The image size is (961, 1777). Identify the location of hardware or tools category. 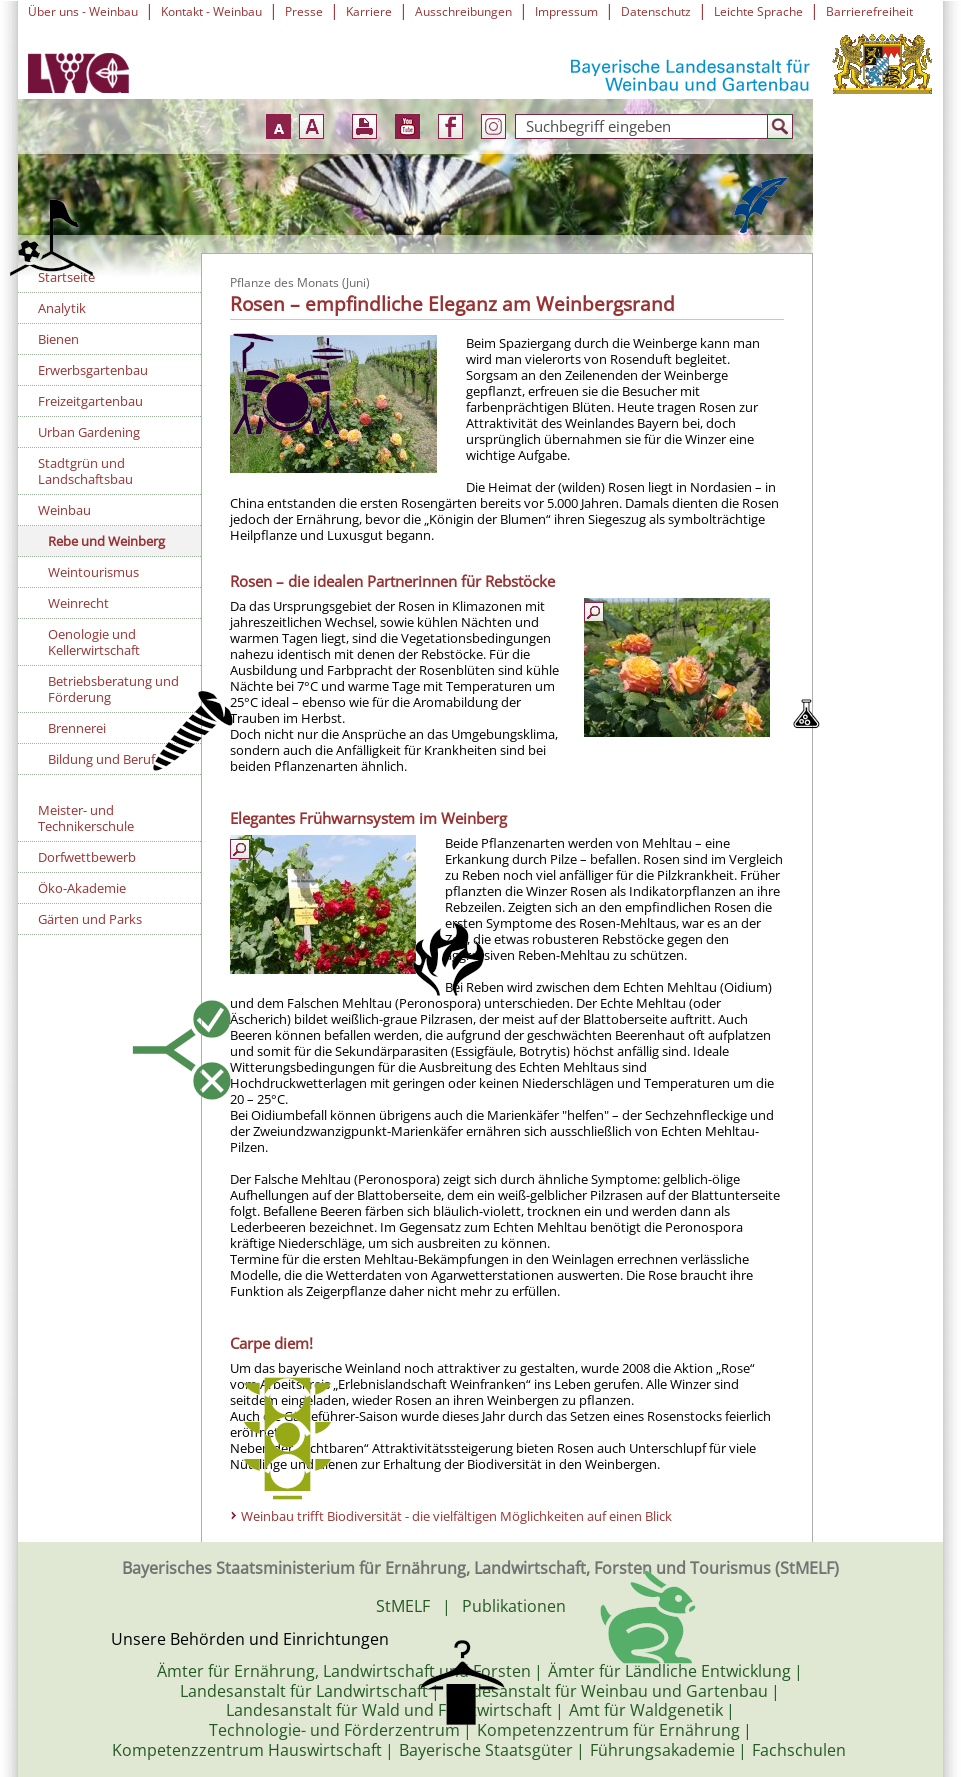
(192, 730).